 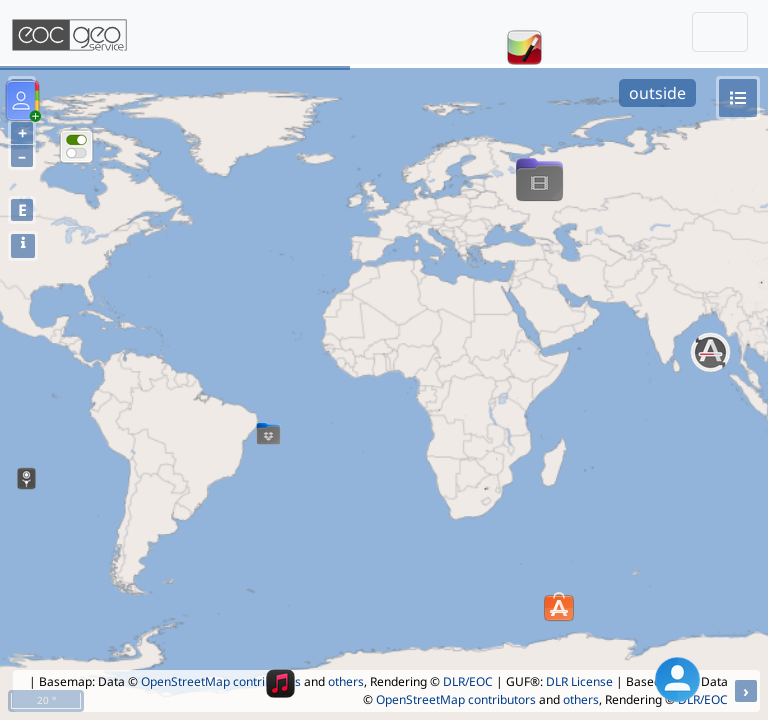 What do you see at coordinates (268, 433) in the screenshot?
I see `open your Dropbox folder` at bounding box center [268, 433].